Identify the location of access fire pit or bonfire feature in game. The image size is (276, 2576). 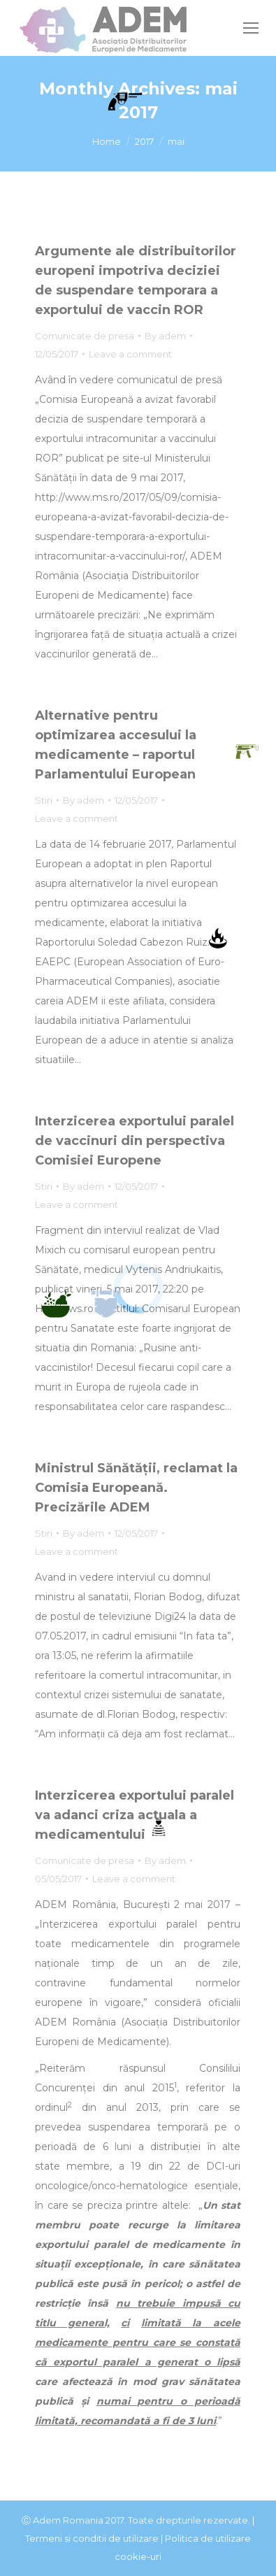
(217, 938).